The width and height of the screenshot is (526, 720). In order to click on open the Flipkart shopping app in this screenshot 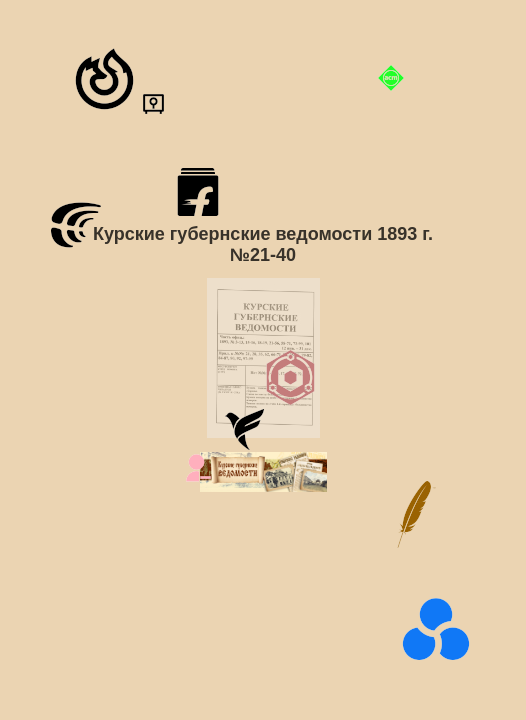, I will do `click(198, 192)`.